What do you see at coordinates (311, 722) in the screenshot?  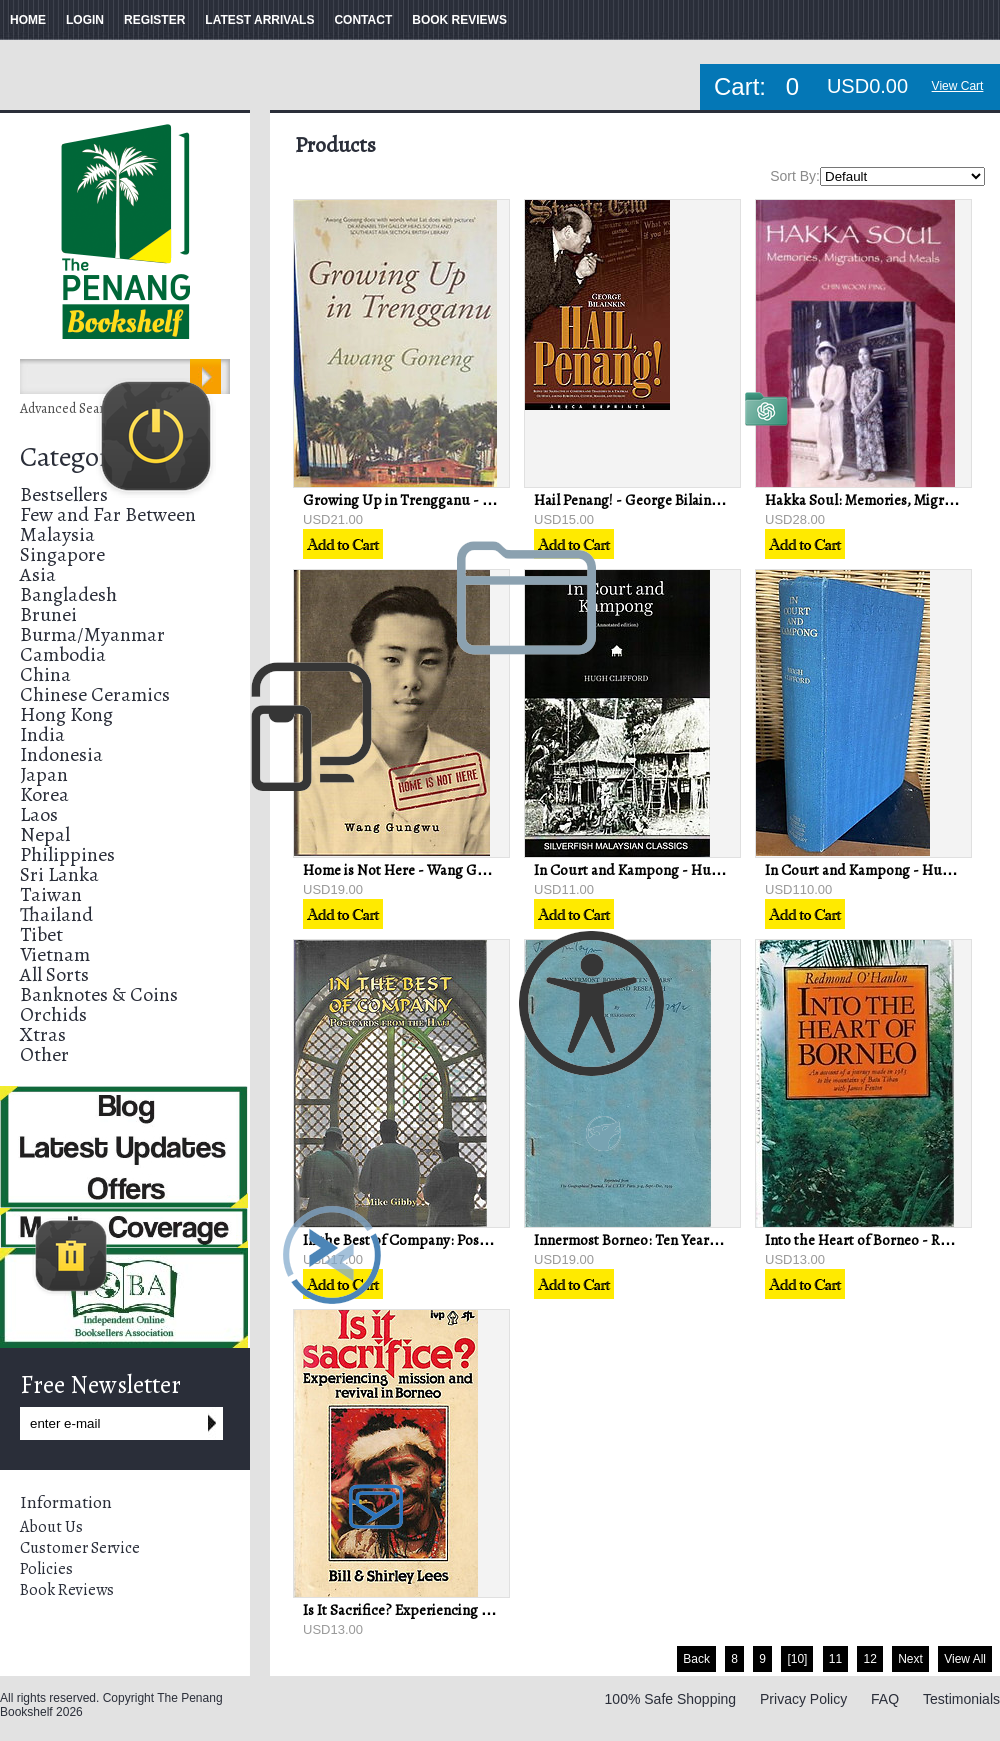 I see `link or sync devices together` at bounding box center [311, 722].